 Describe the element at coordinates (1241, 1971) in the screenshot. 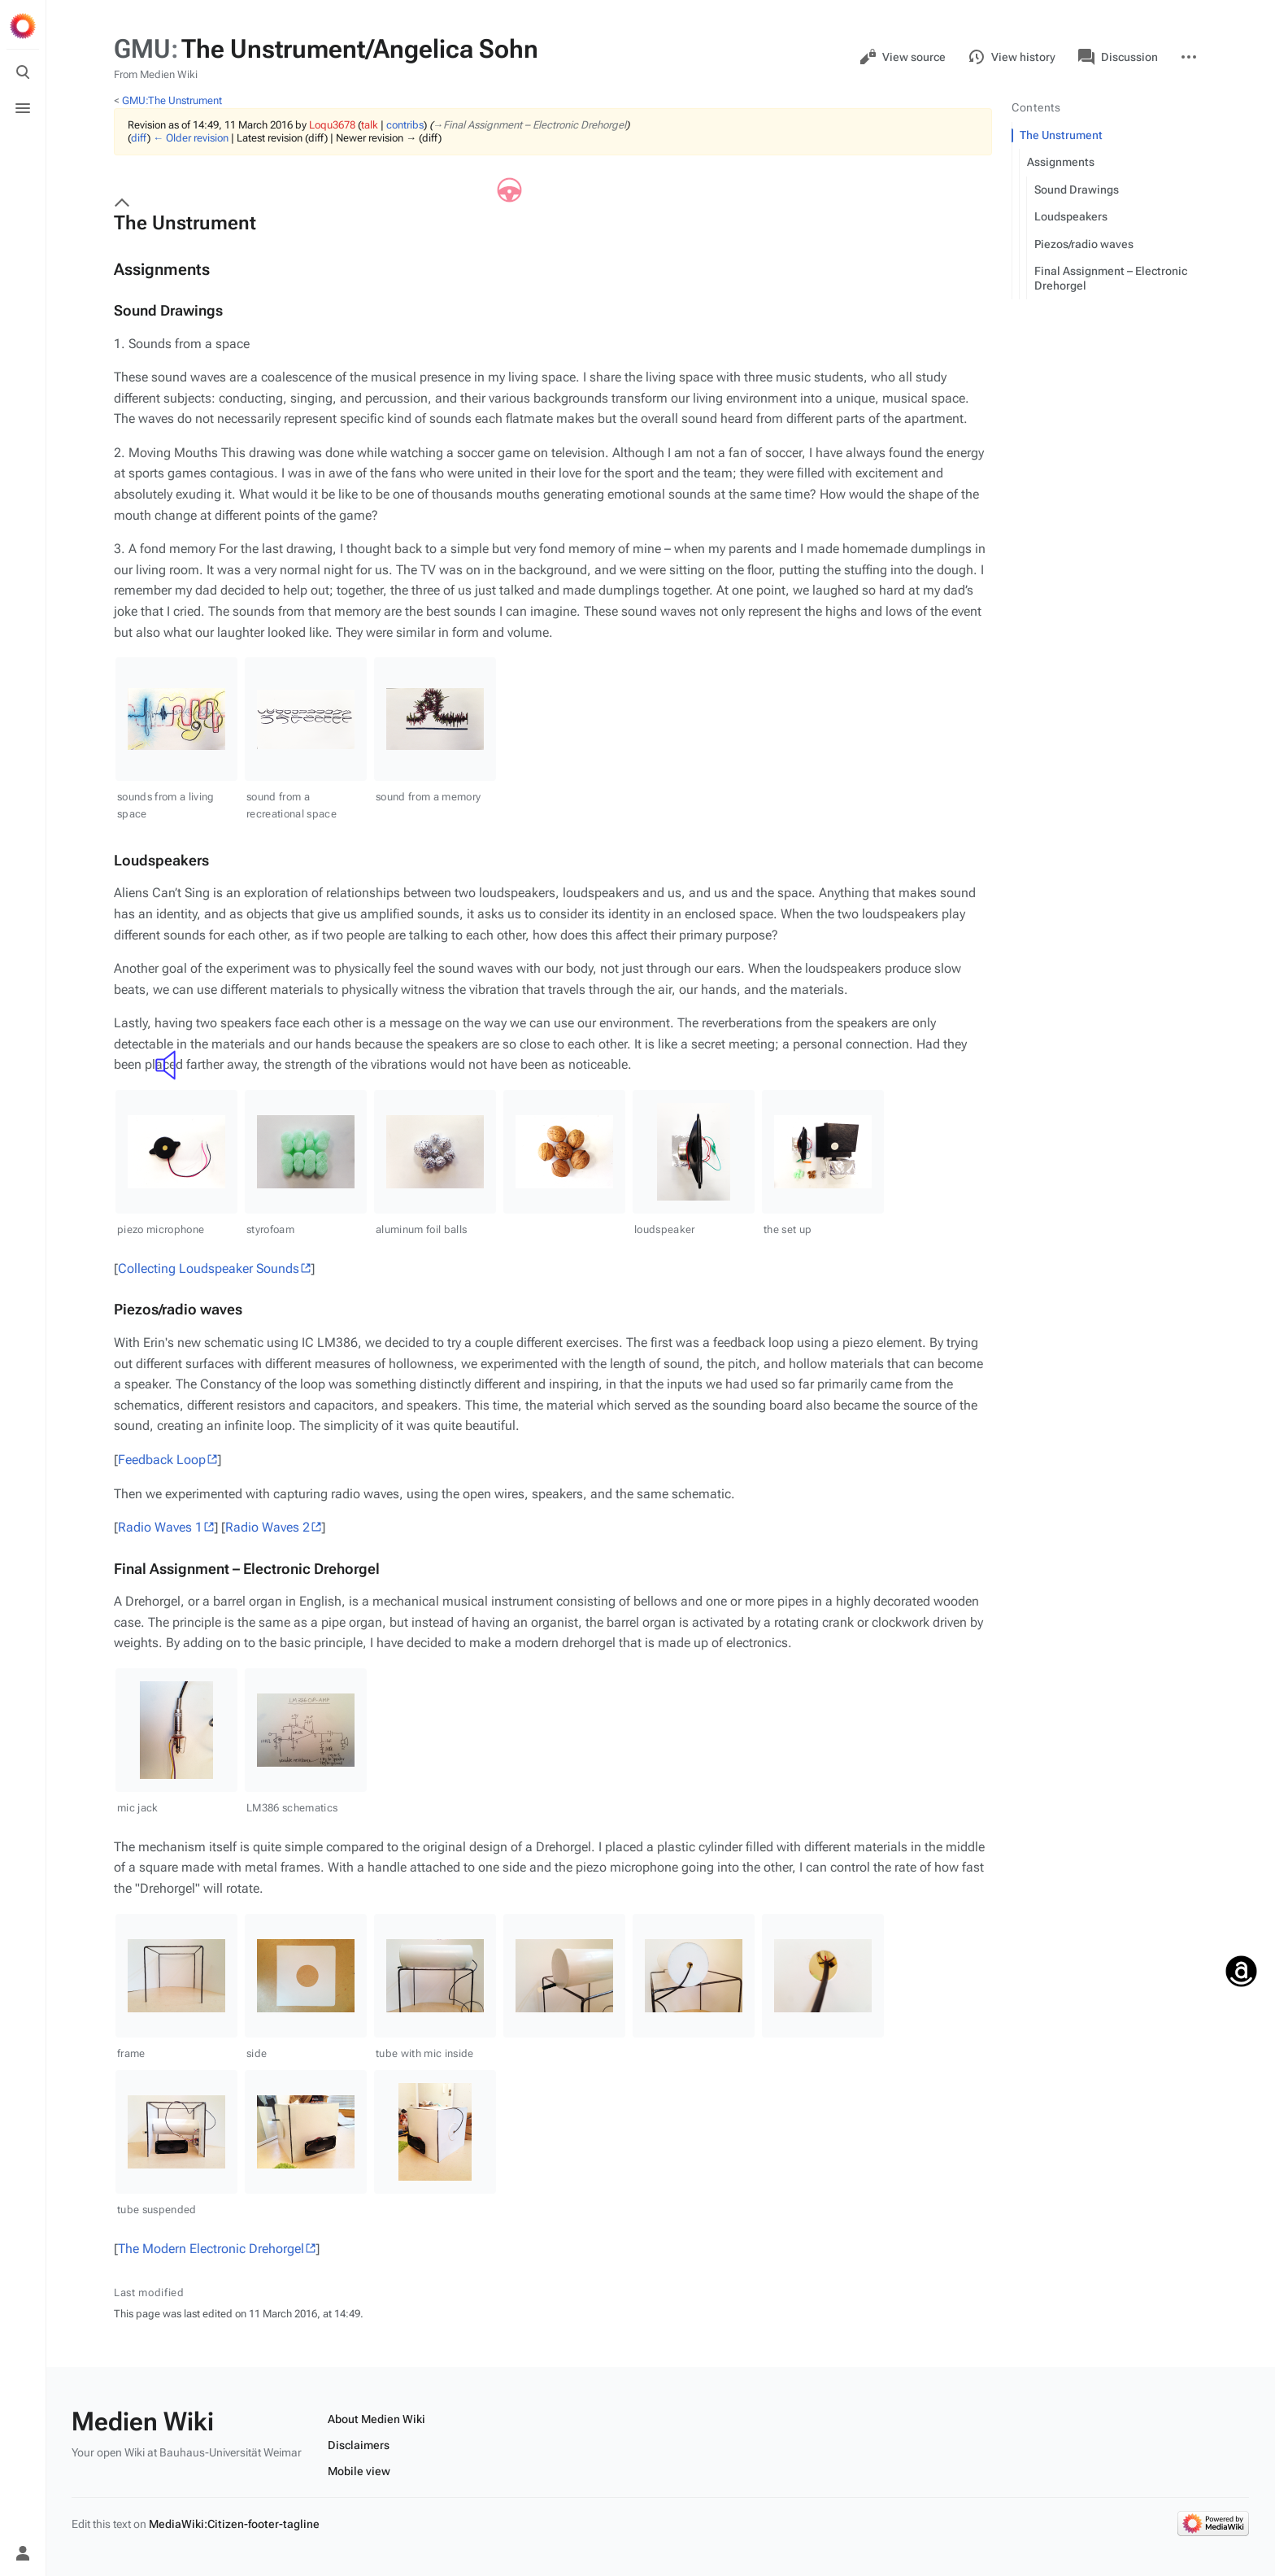

I see `open the Amazon app or website` at that location.